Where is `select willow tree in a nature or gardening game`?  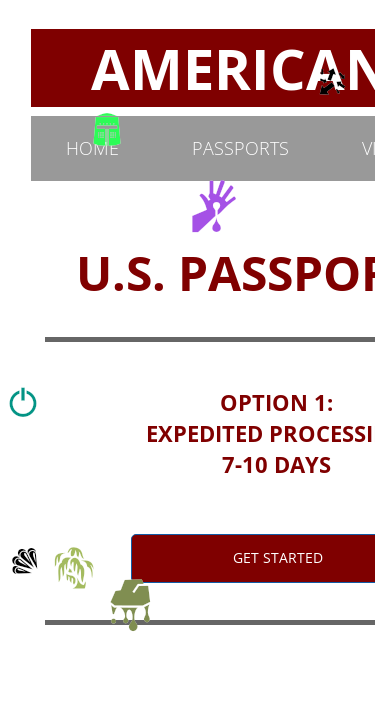 select willow tree in a nature or gardening game is located at coordinates (73, 568).